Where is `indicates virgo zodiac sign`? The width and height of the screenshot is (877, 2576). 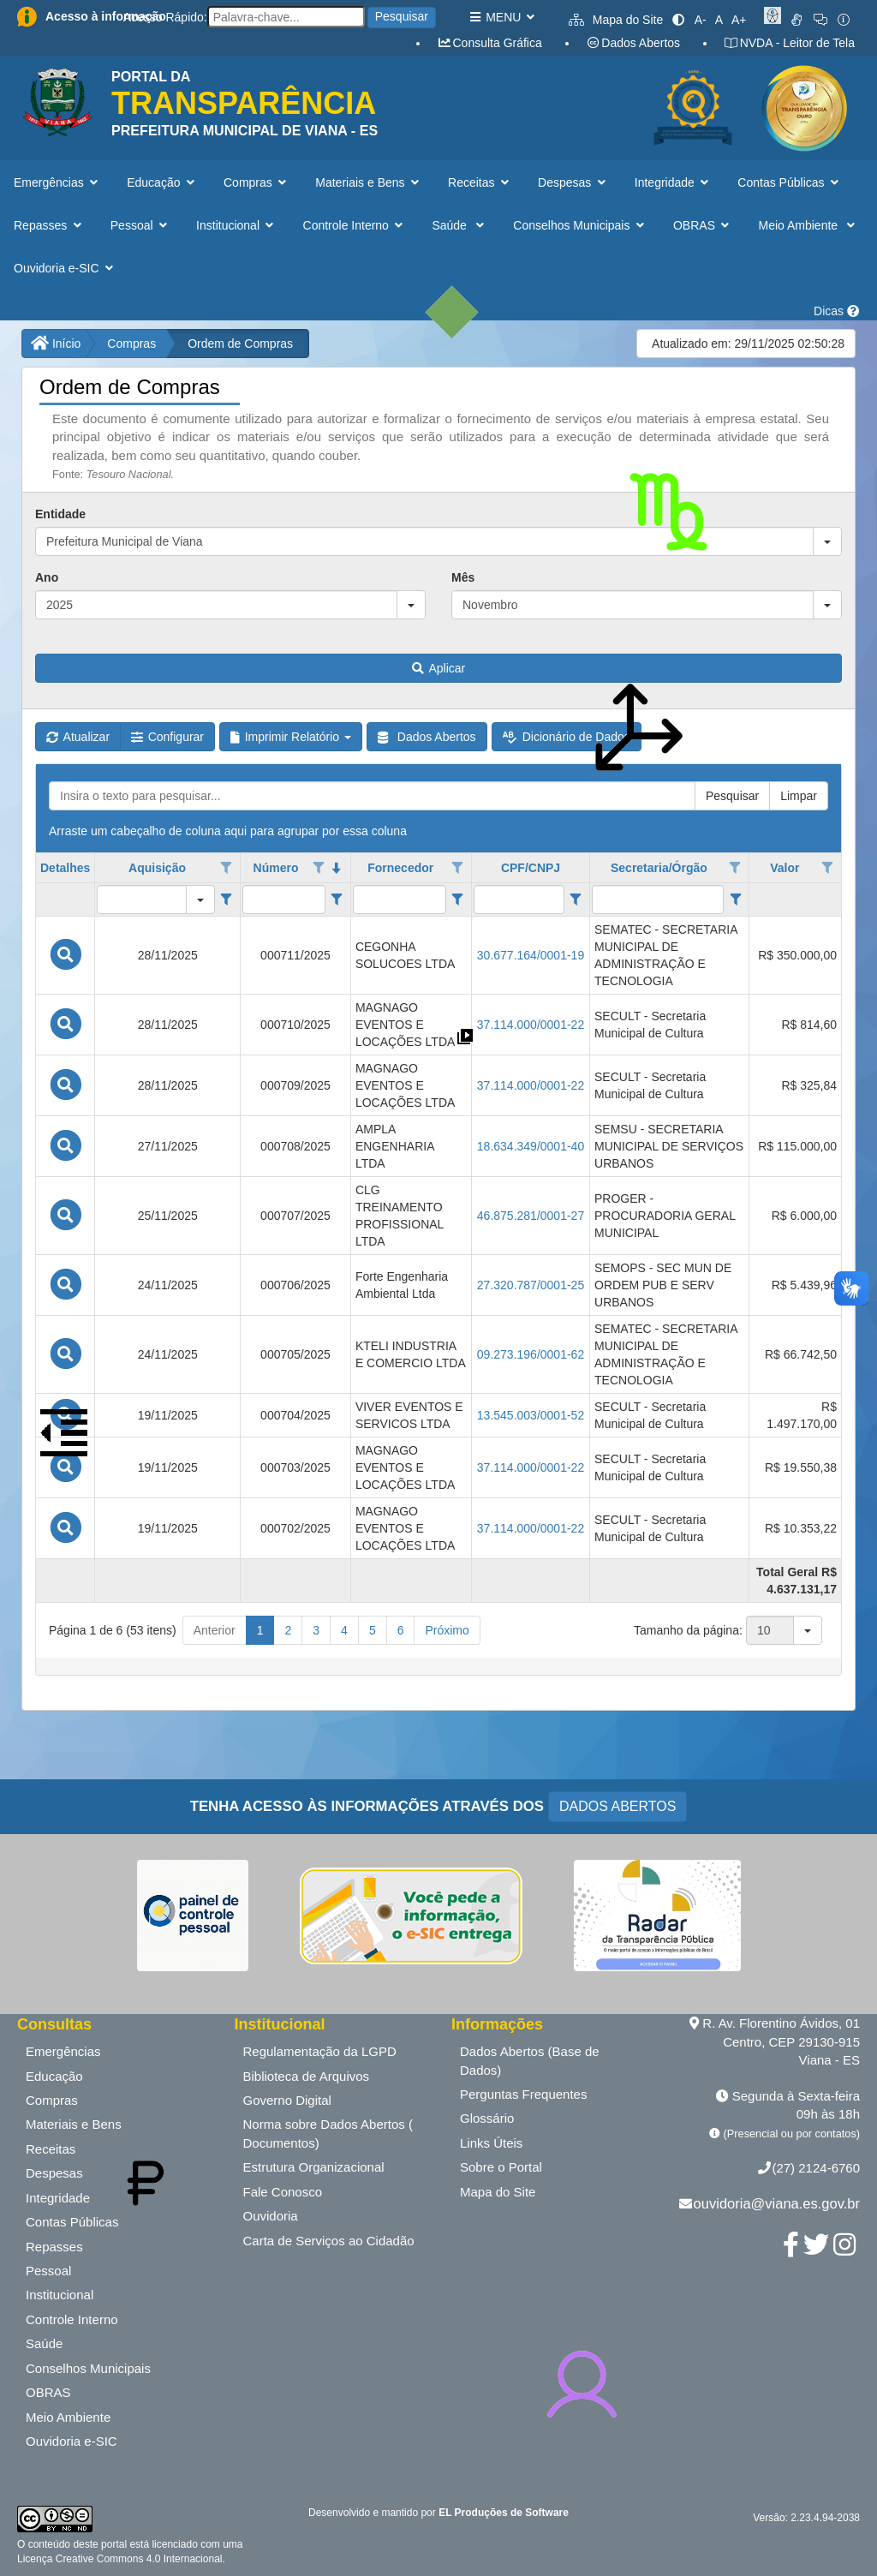
indicates virgo zodiac sign is located at coordinates (671, 510).